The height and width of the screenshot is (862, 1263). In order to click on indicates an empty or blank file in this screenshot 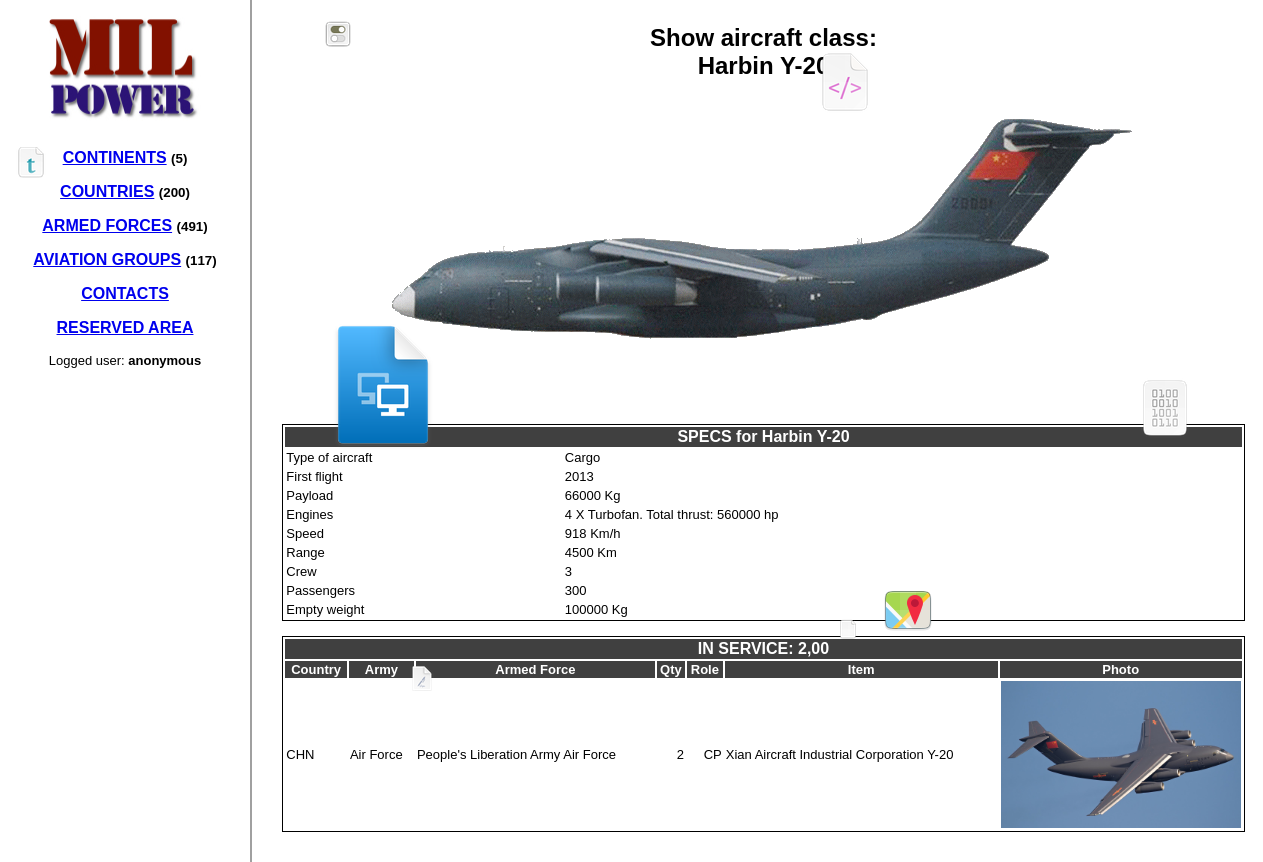, I will do `click(848, 629)`.